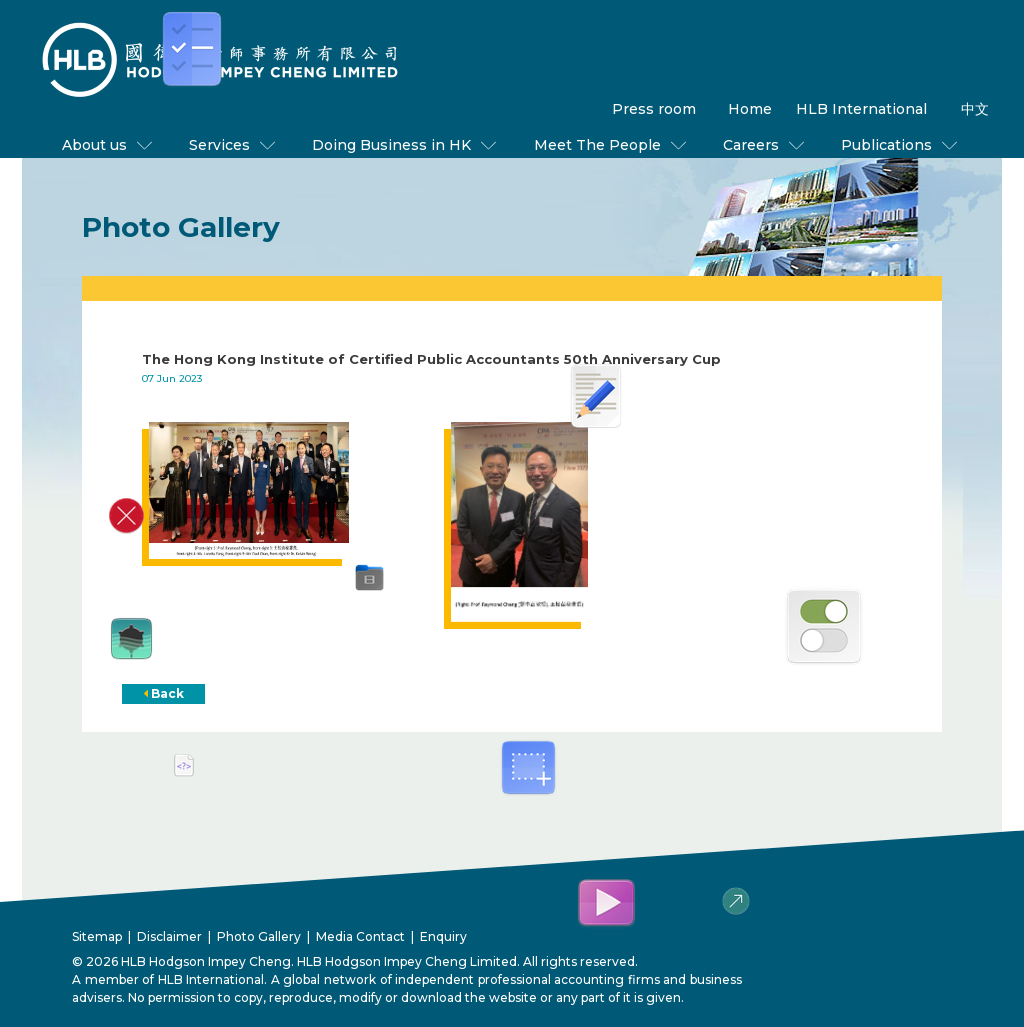 This screenshot has width=1024, height=1027. Describe the element at coordinates (824, 626) in the screenshot. I see `open unity tweak tool settings` at that location.